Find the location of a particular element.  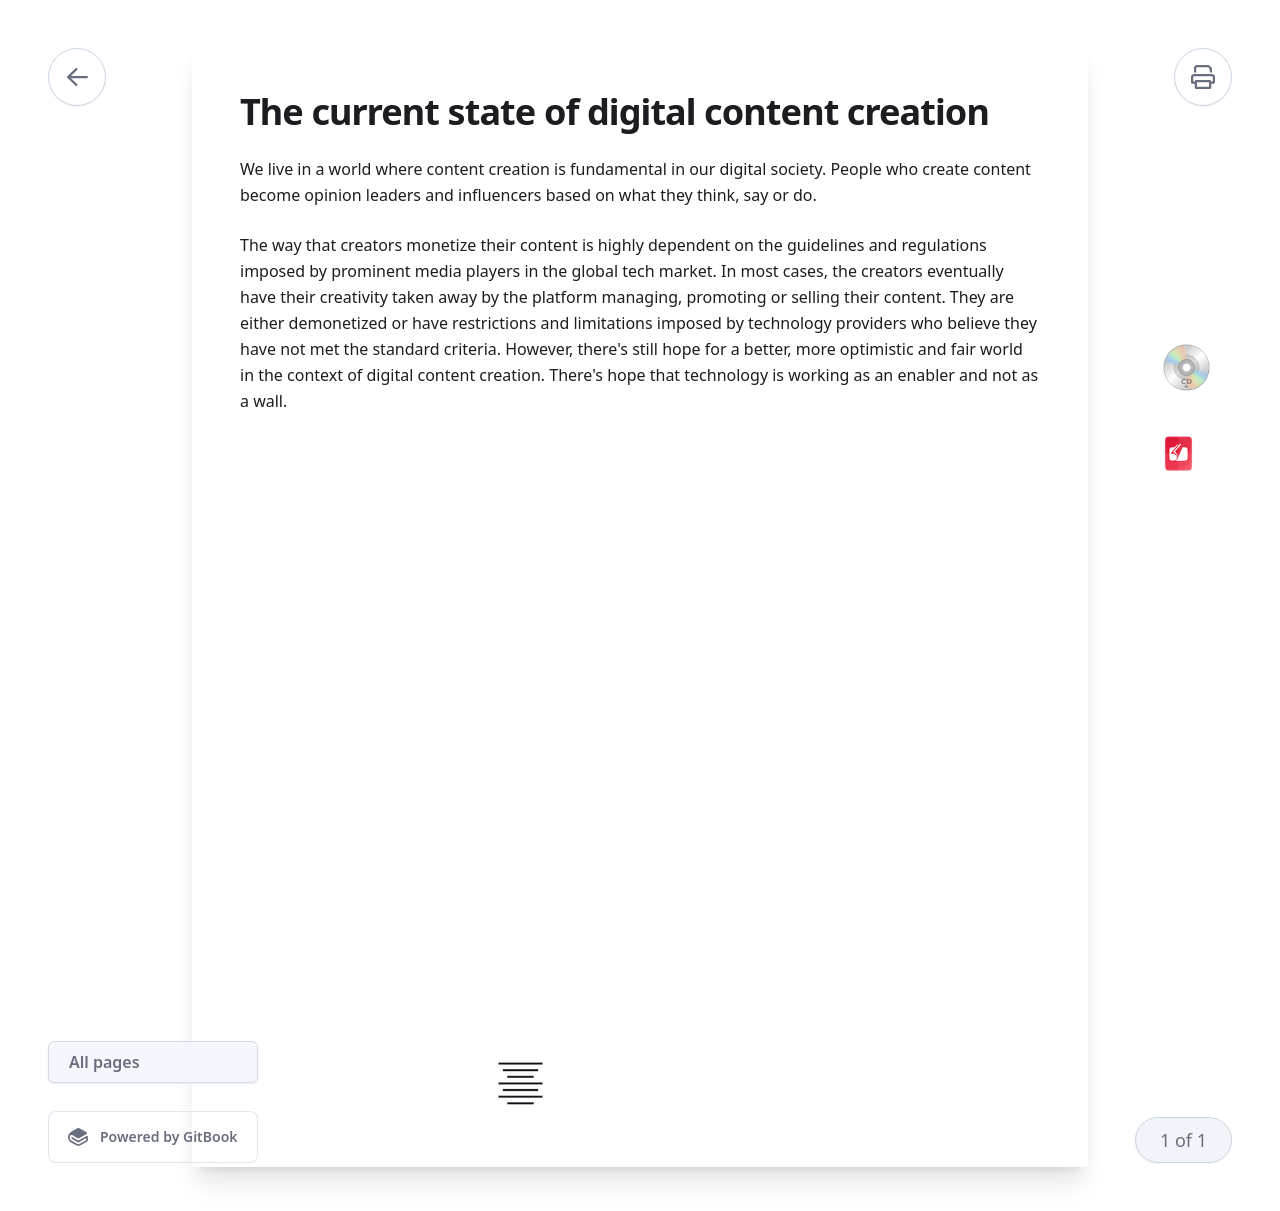

an EPS image file type indicator is located at coordinates (1178, 453).